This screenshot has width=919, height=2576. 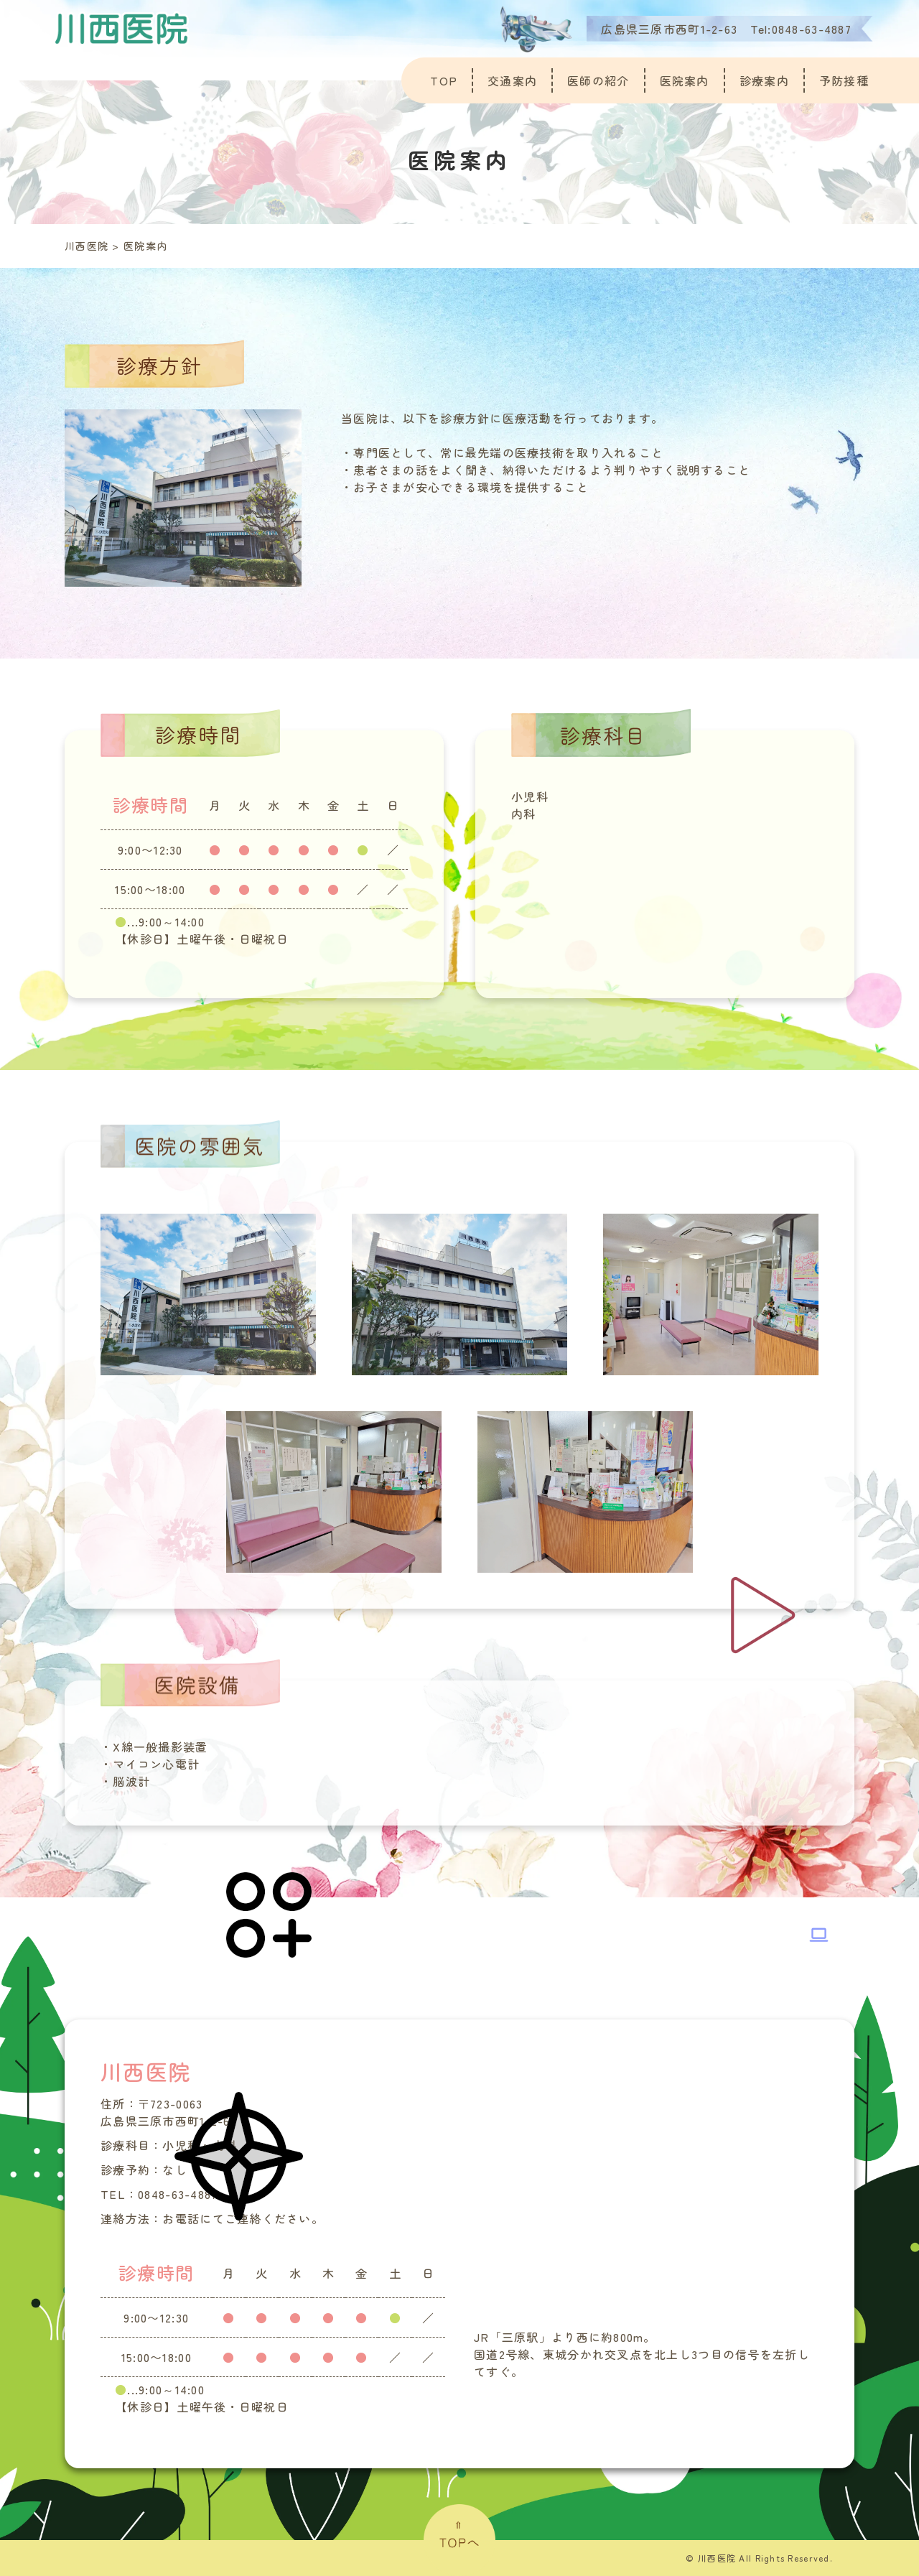 I want to click on add a new item to a collection, so click(x=269, y=1915).